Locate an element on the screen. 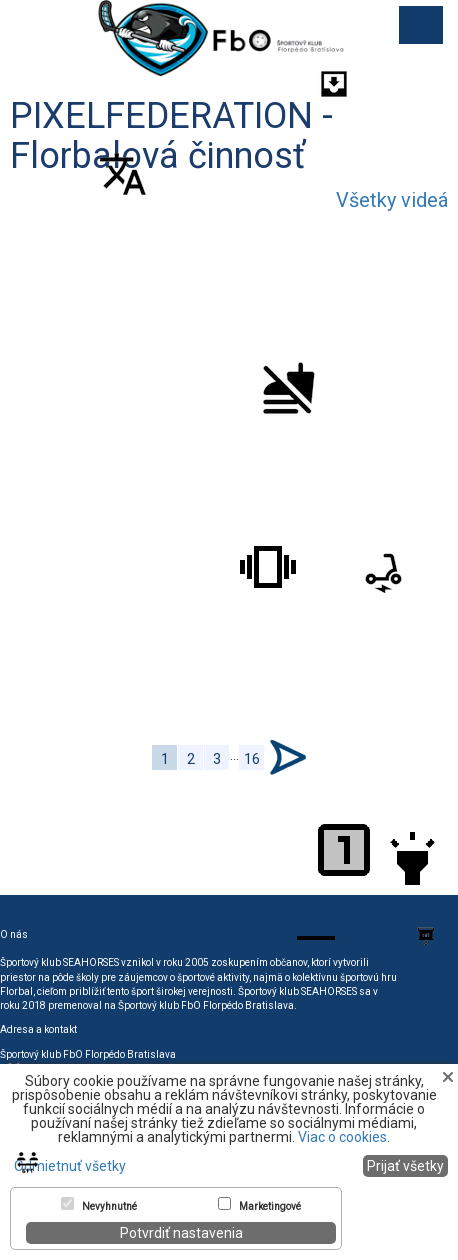 This screenshot has height=1260, width=458. highlight selected text is located at coordinates (412, 858).